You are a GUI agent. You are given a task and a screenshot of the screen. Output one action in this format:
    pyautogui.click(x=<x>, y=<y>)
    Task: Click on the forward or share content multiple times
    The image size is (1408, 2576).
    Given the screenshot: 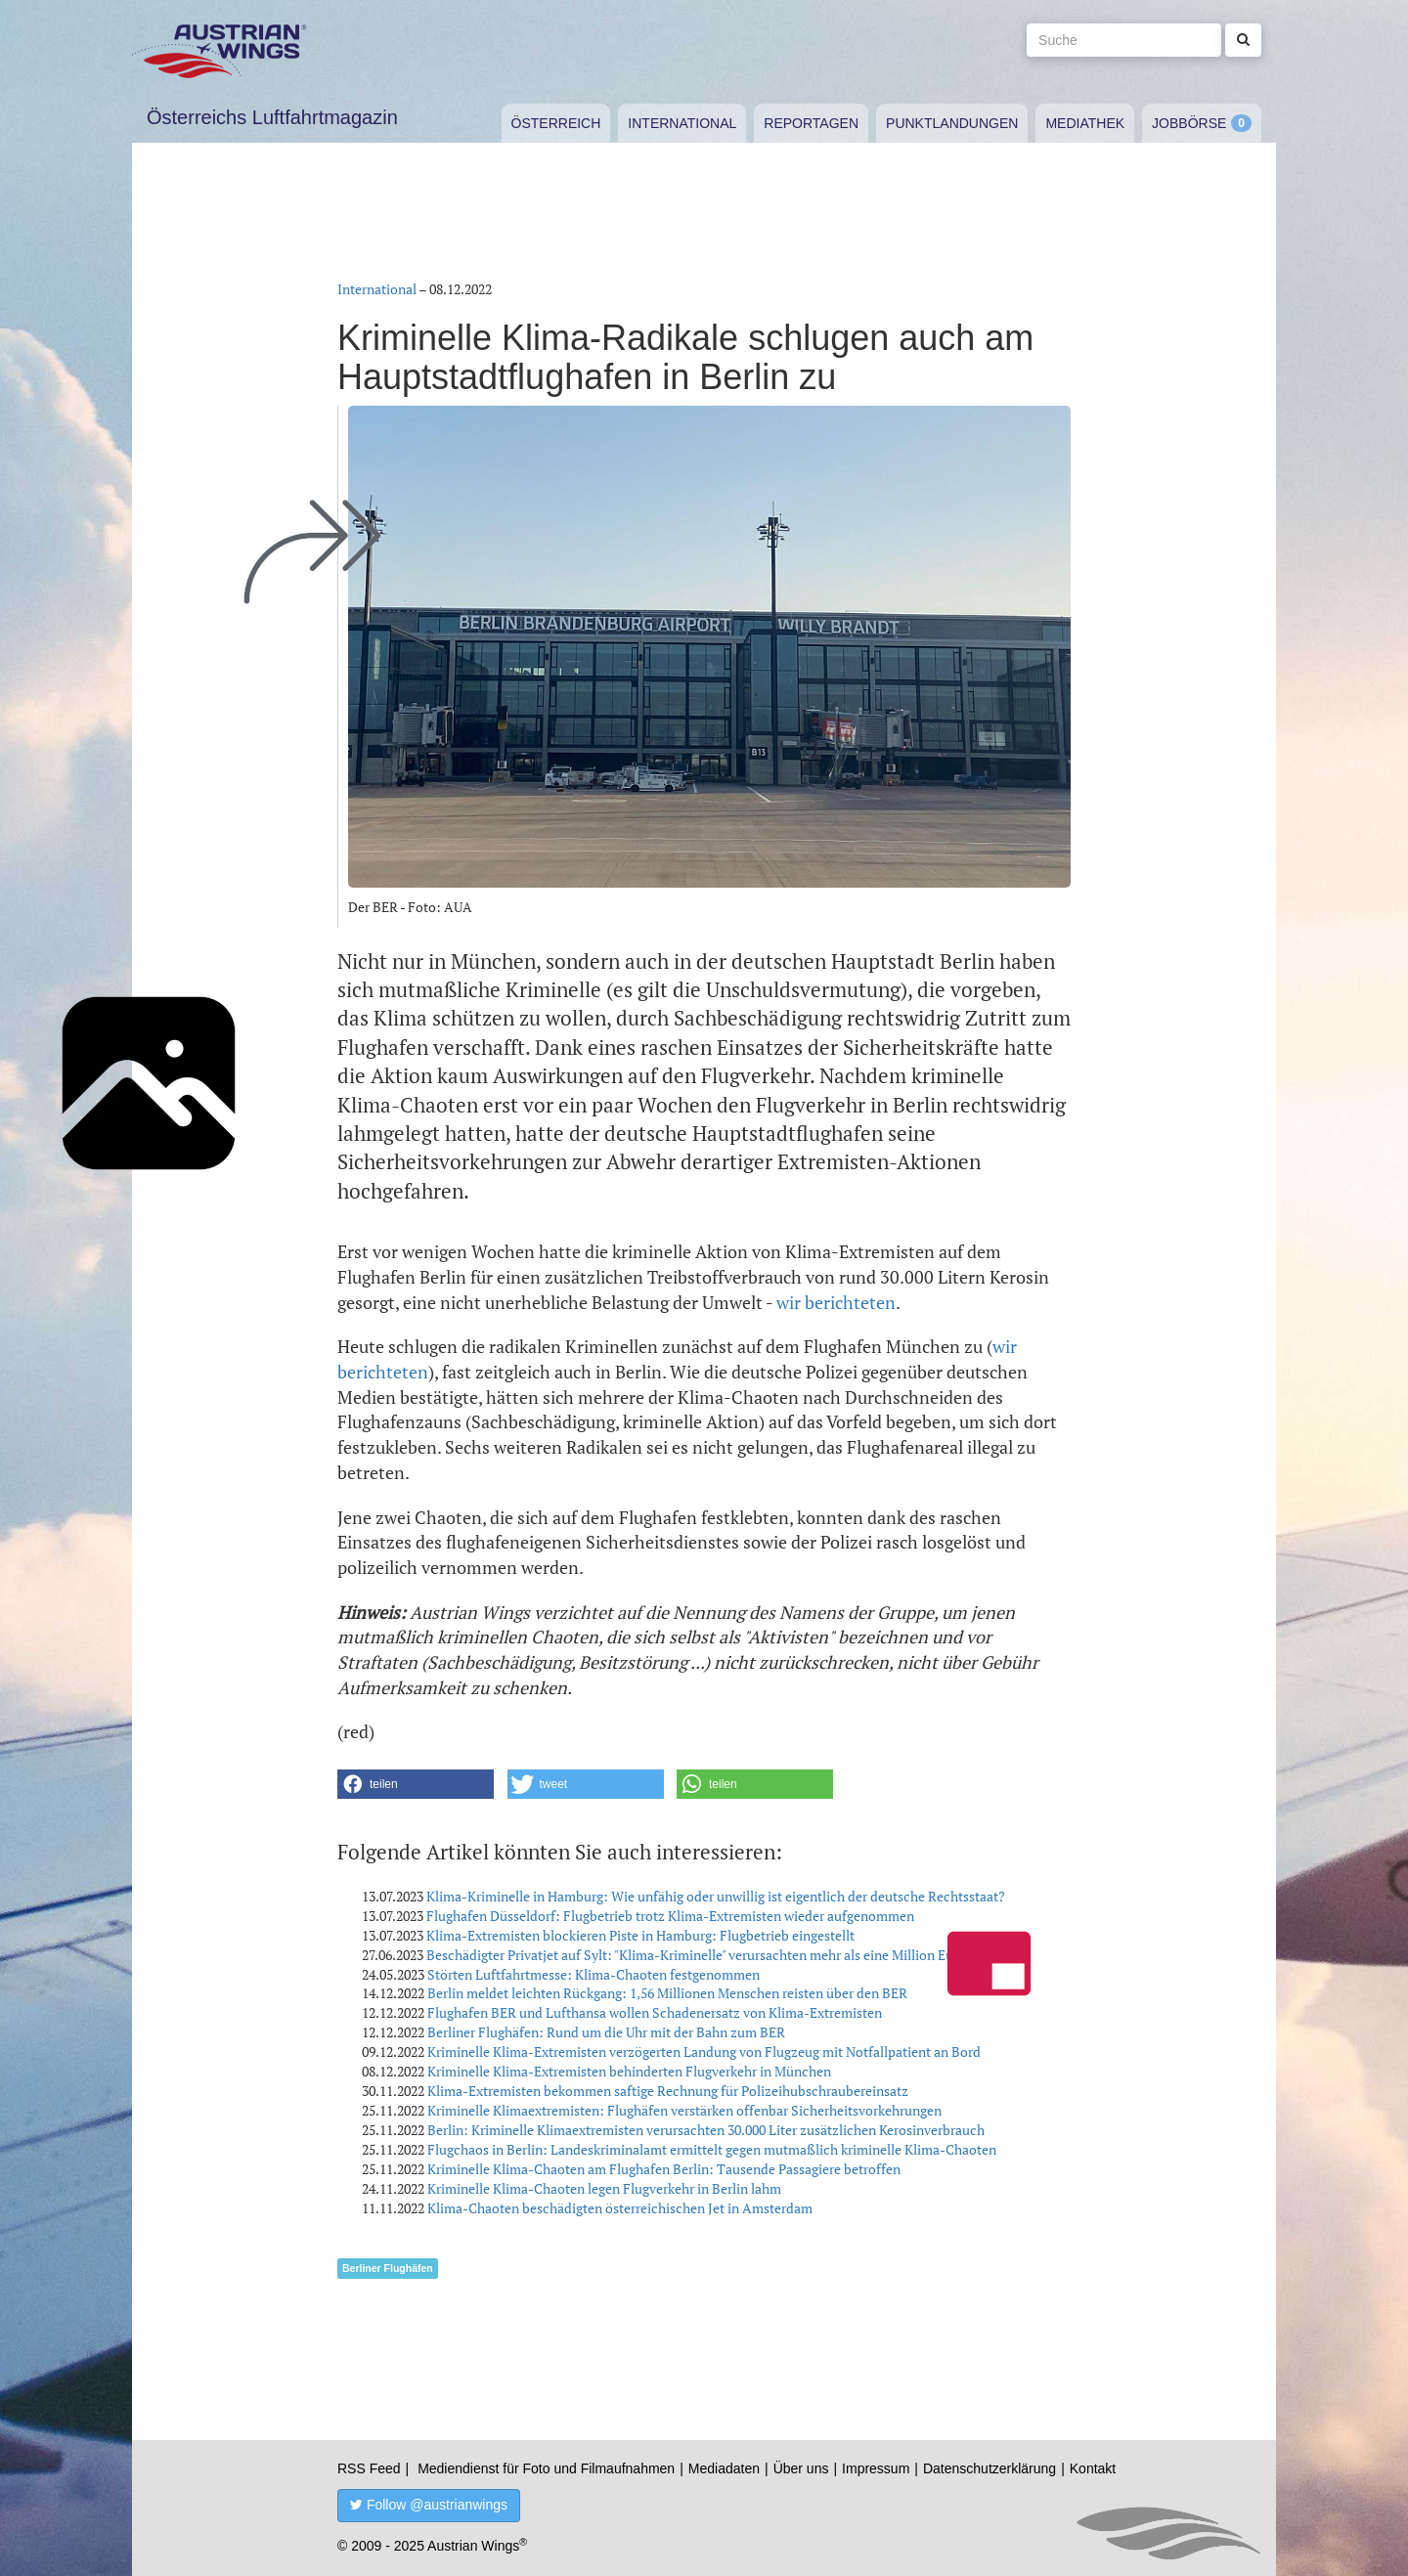 What is the action you would take?
    pyautogui.click(x=312, y=551)
    